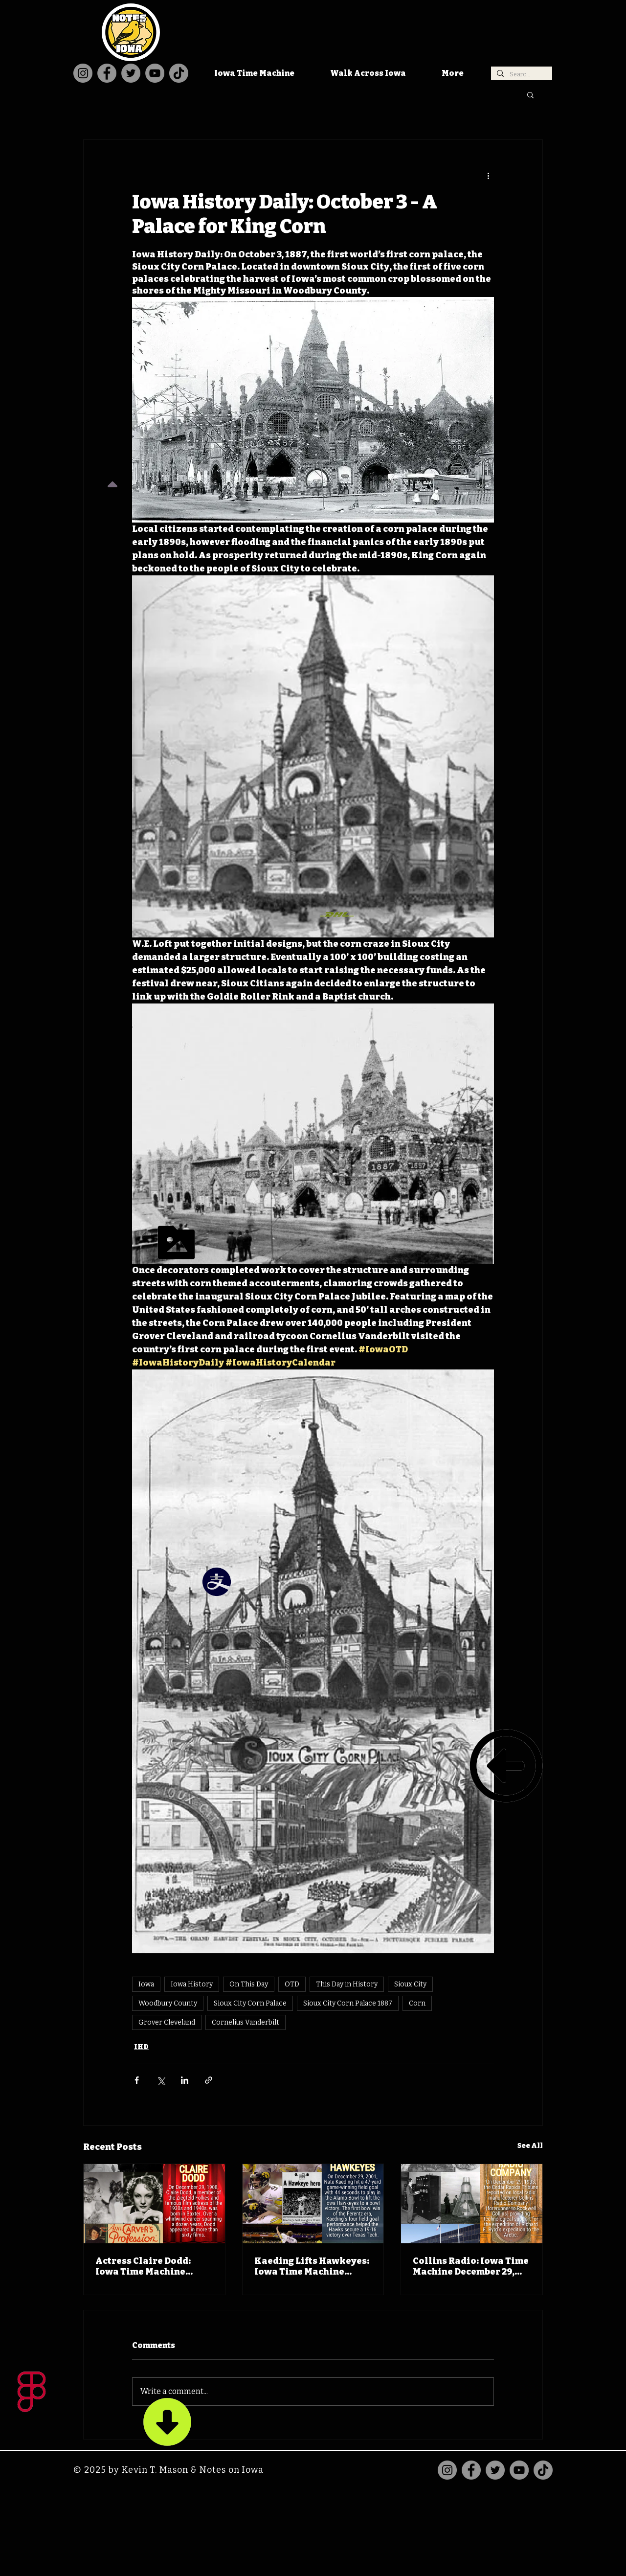  Describe the element at coordinates (112, 488) in the screenshot. I see `sort items in ascending order` at that location.